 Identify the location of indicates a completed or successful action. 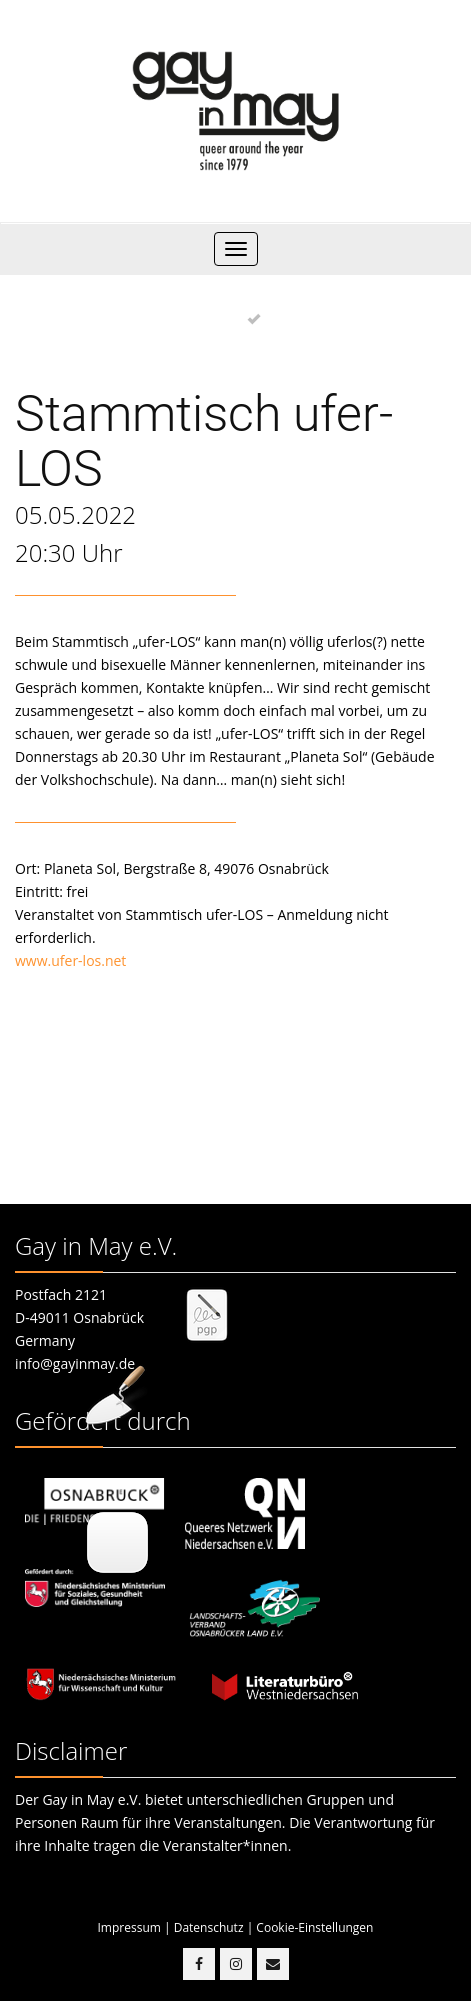
(253, 318).